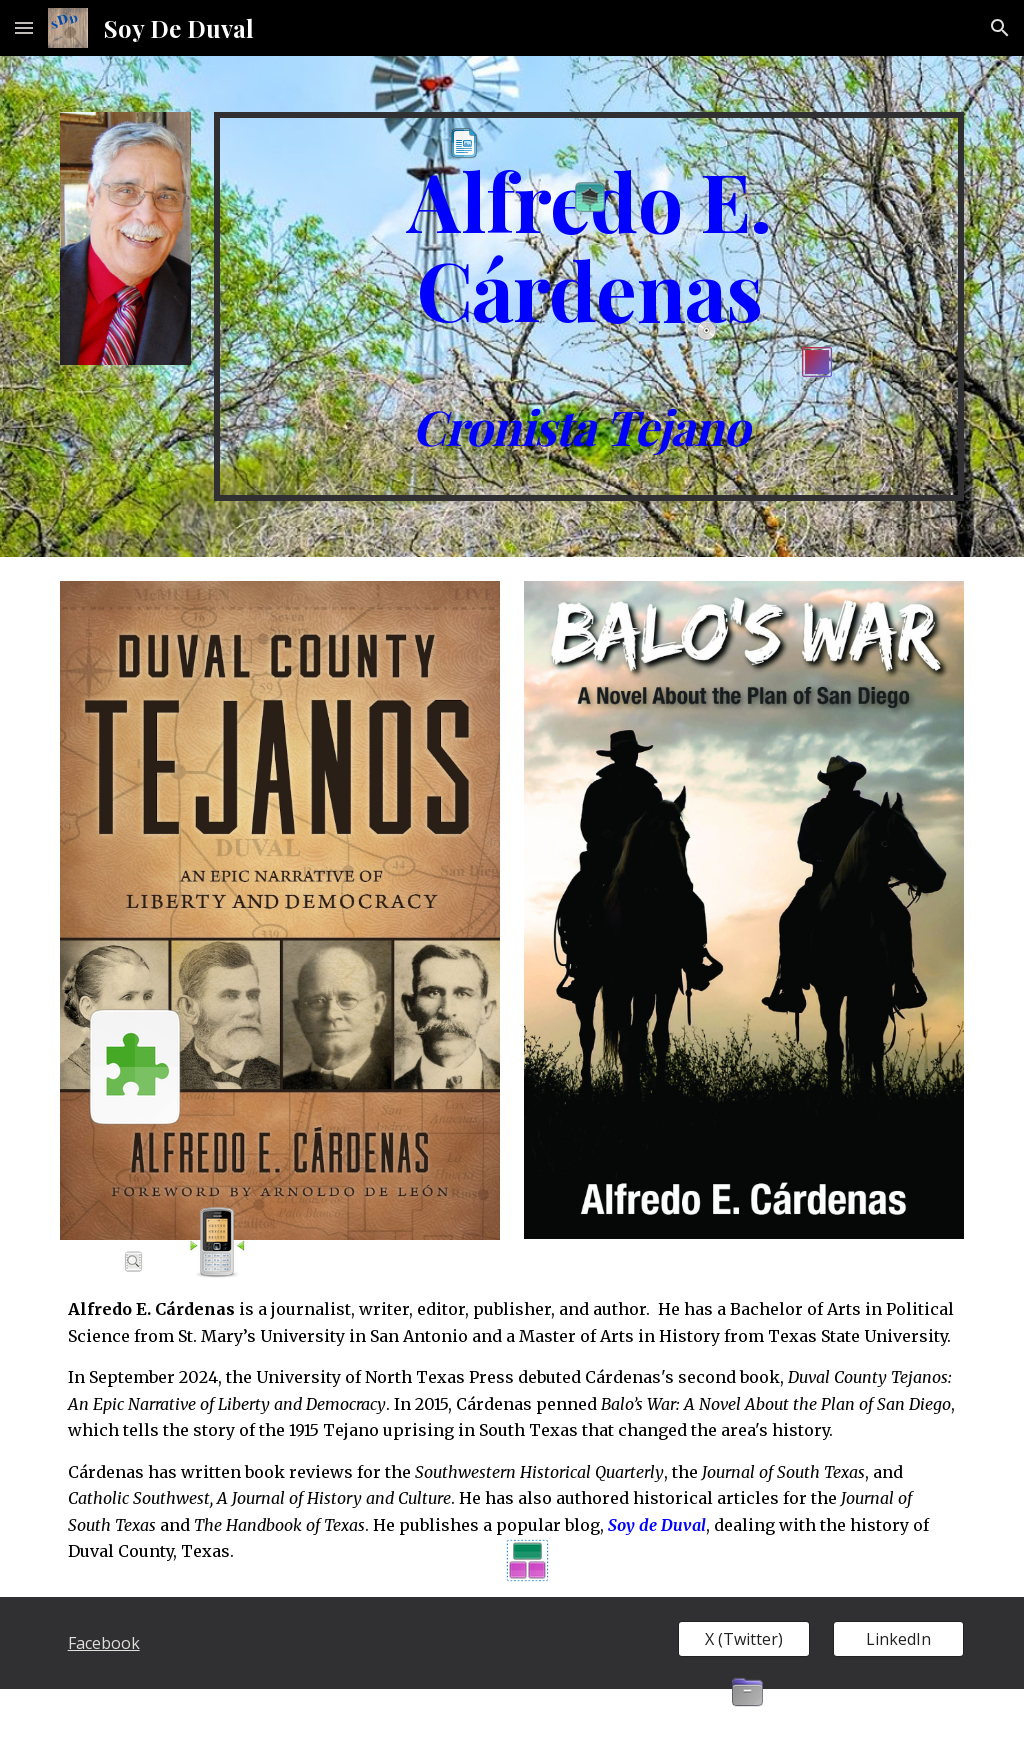 The width and height of the screenshot is (1024, 1755). What do you see at coordinates (706, 330) in the screenshot?
I see `indicates an audio CD is inserted in the drive` at bounding box center [706, 330].